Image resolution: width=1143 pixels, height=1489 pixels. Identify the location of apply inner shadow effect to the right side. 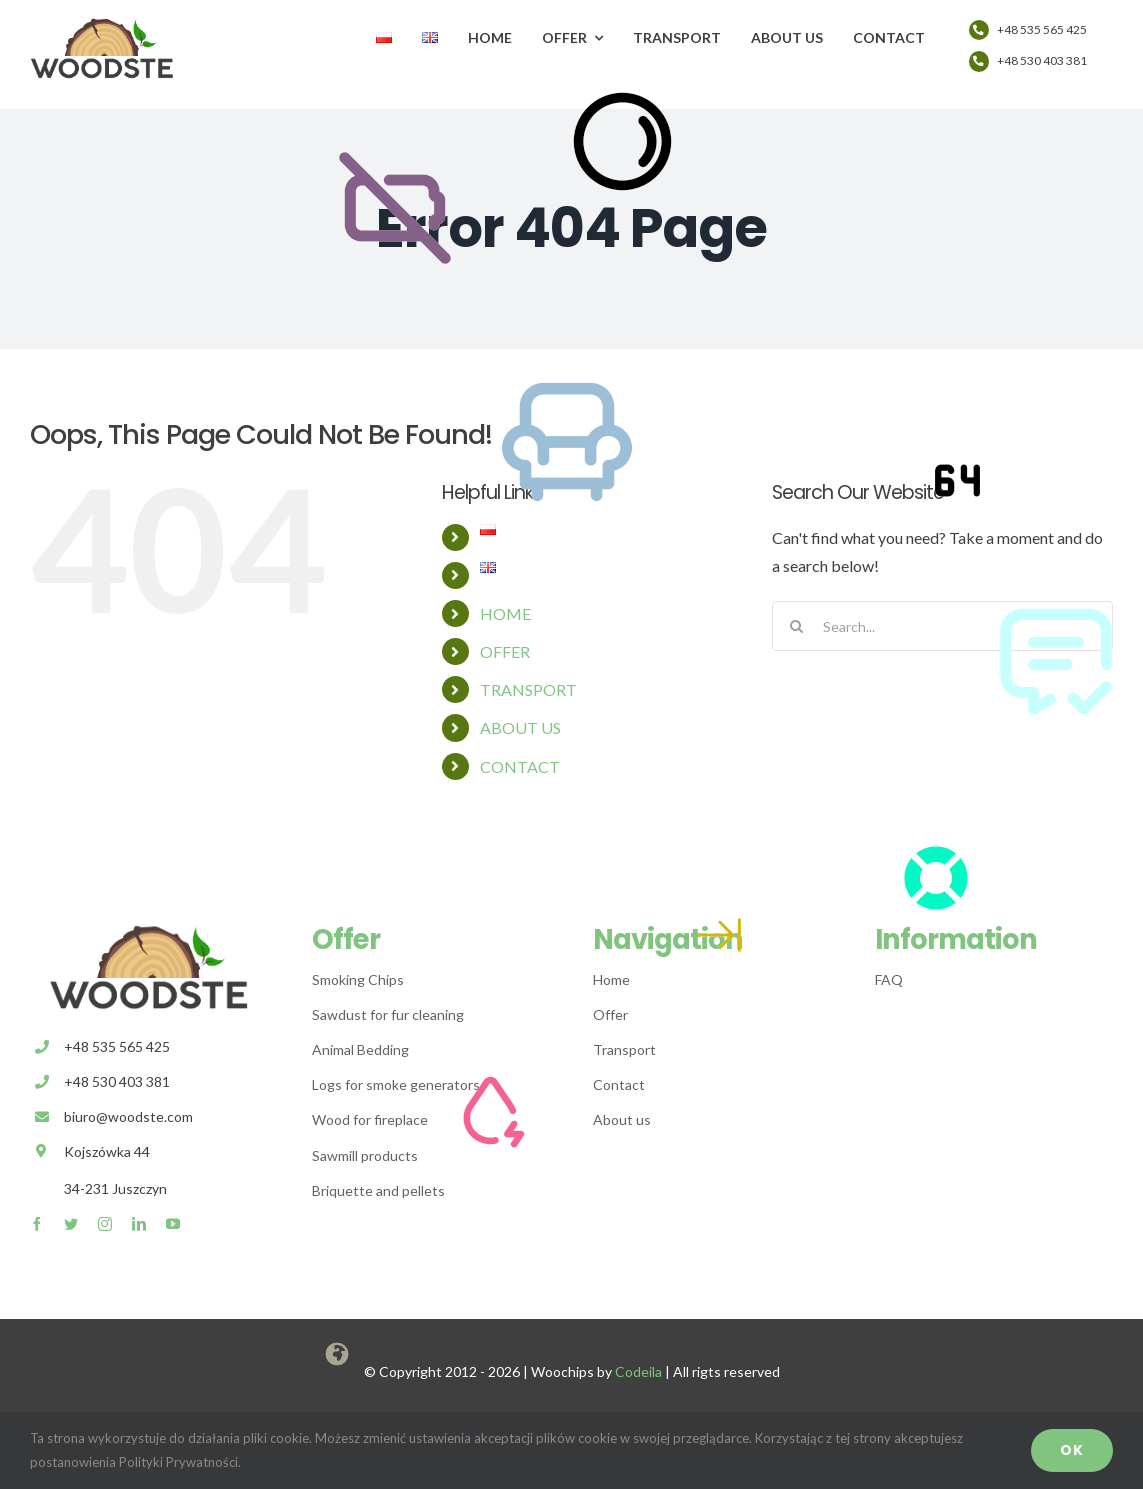
(622, 141).